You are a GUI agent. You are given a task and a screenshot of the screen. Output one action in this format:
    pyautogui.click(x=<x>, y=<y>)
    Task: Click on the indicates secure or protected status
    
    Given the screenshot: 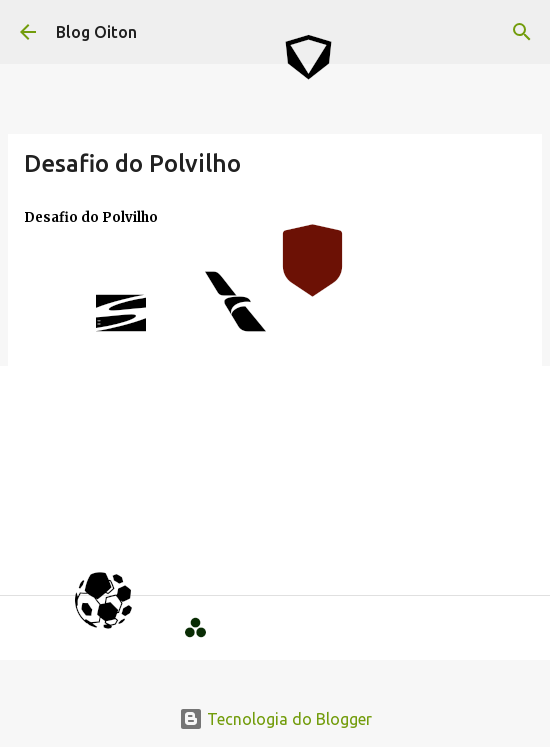 What is the action you would take?
    pyautogui.click(x=312, y=260)
    